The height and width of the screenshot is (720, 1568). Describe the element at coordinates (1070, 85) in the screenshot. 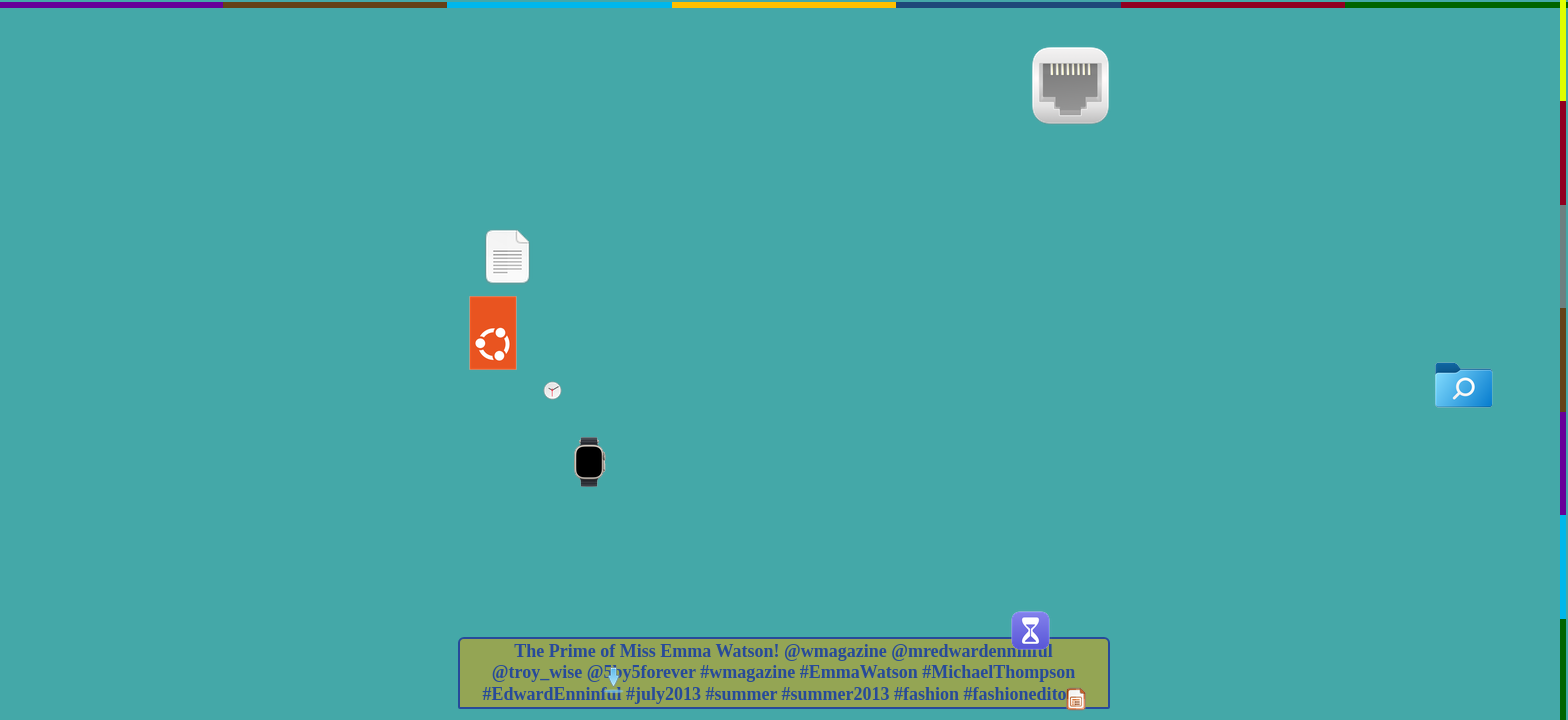

I see `configure audio video bridging network settings` at that location.